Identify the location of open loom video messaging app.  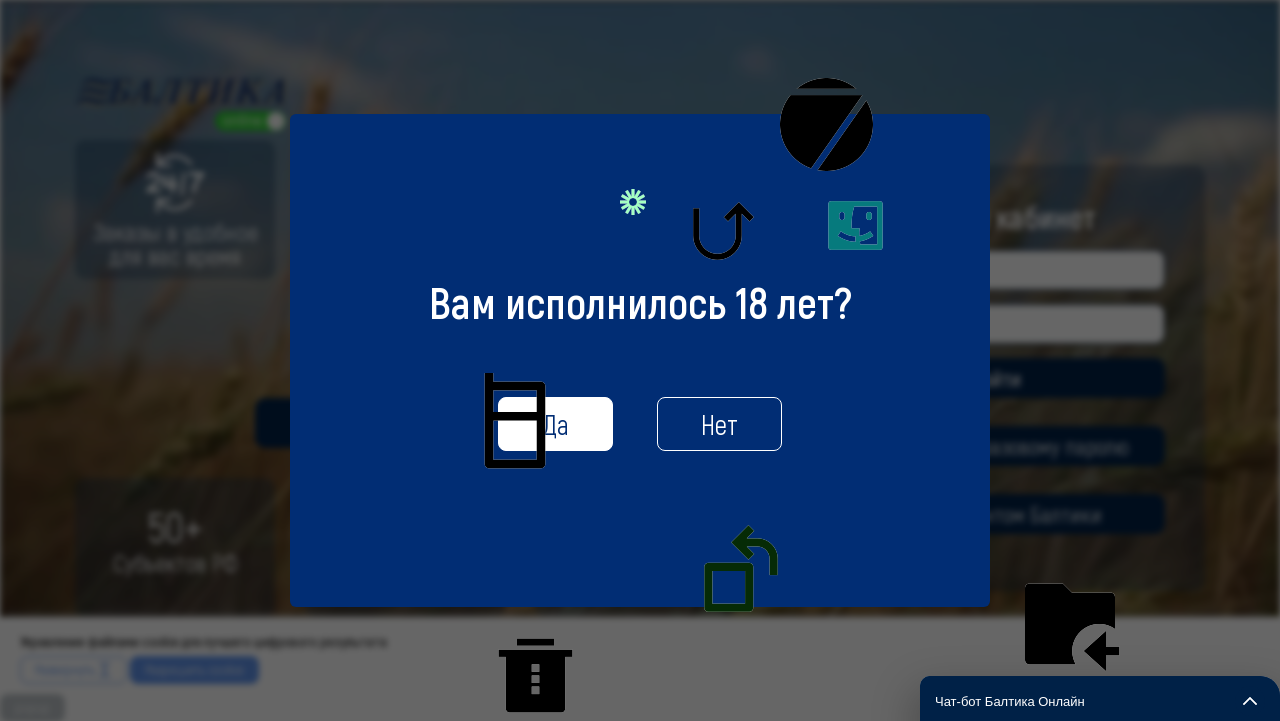
(633, 202).